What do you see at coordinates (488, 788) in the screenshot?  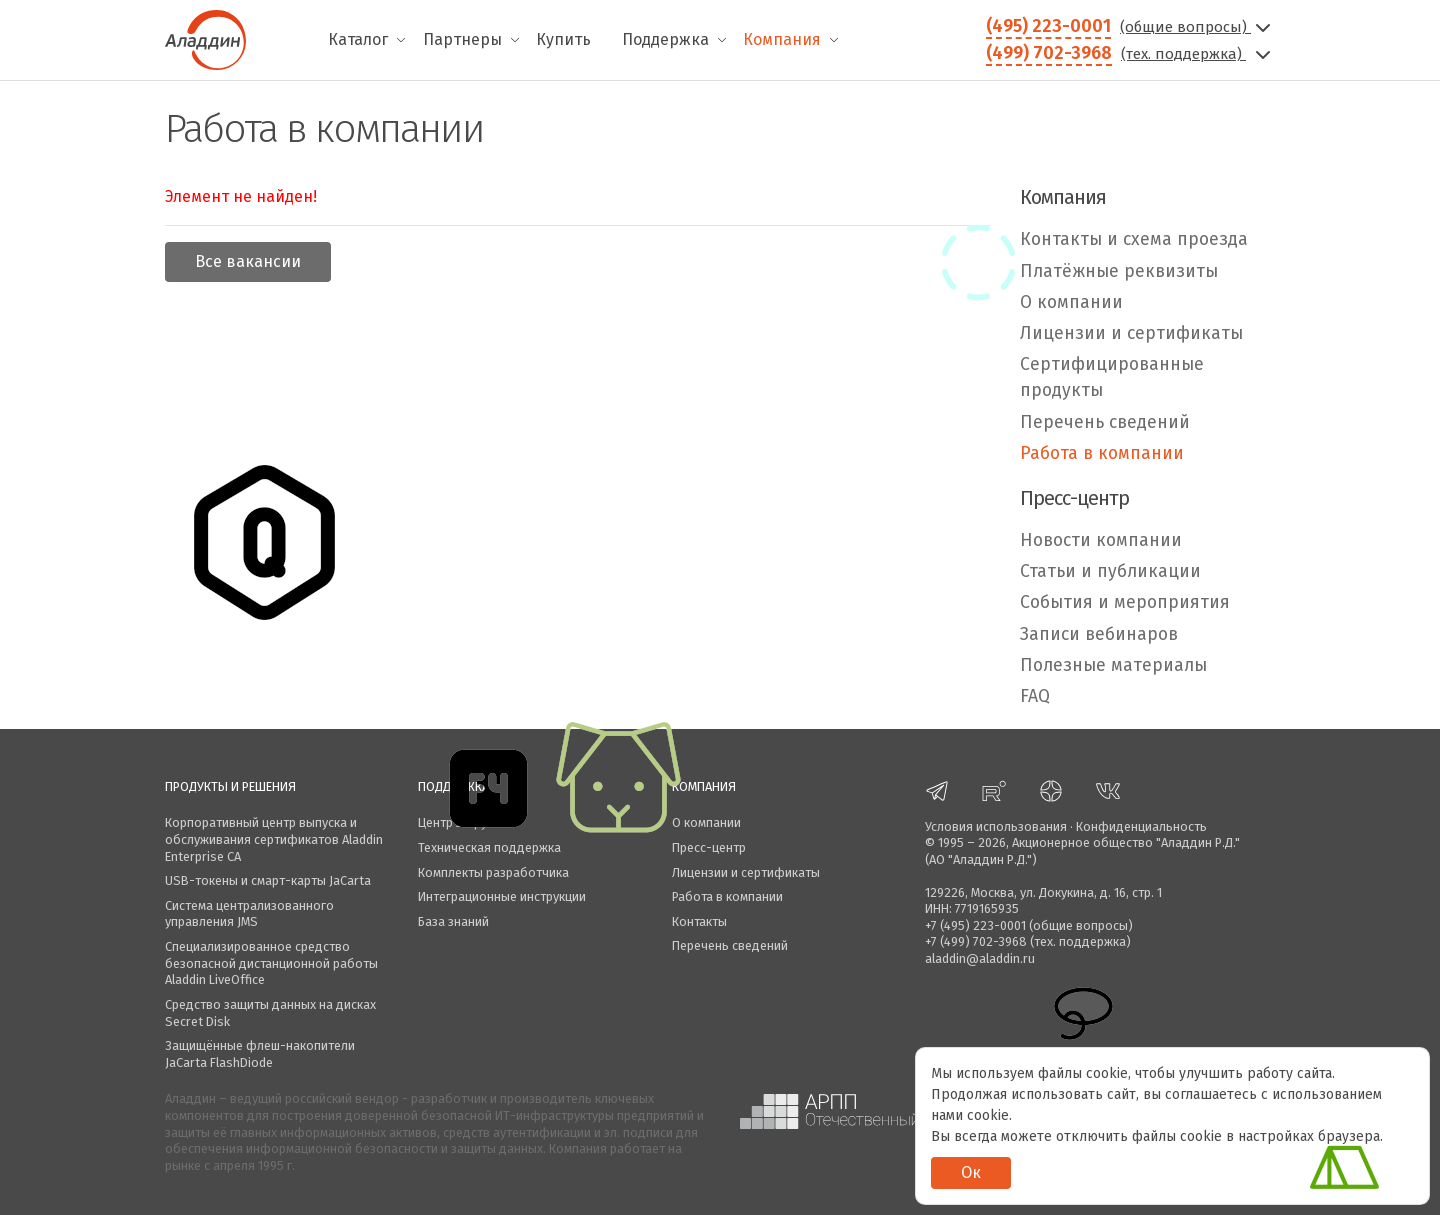 I see `keyboard shortcut indicator for F4 function key` at bounding box center [488, 788].